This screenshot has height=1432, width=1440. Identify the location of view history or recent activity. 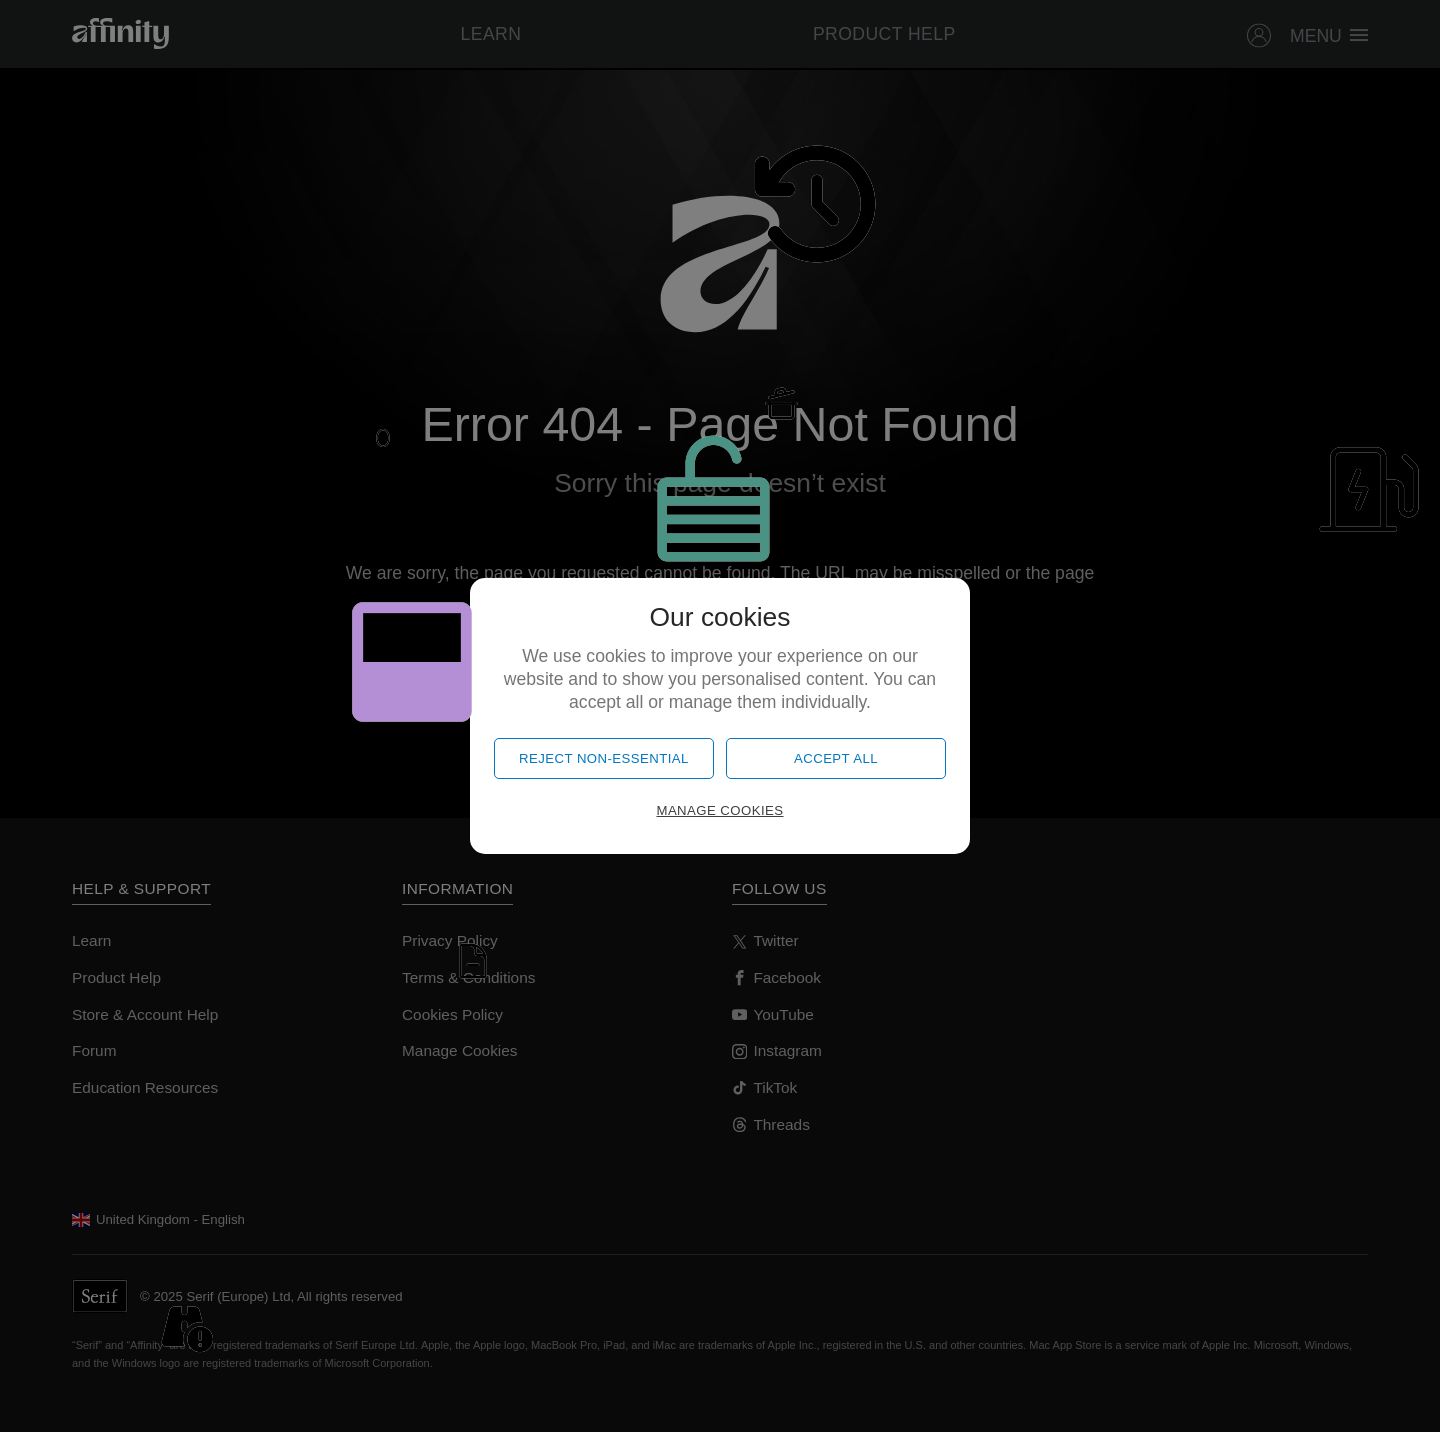
(817, 204).